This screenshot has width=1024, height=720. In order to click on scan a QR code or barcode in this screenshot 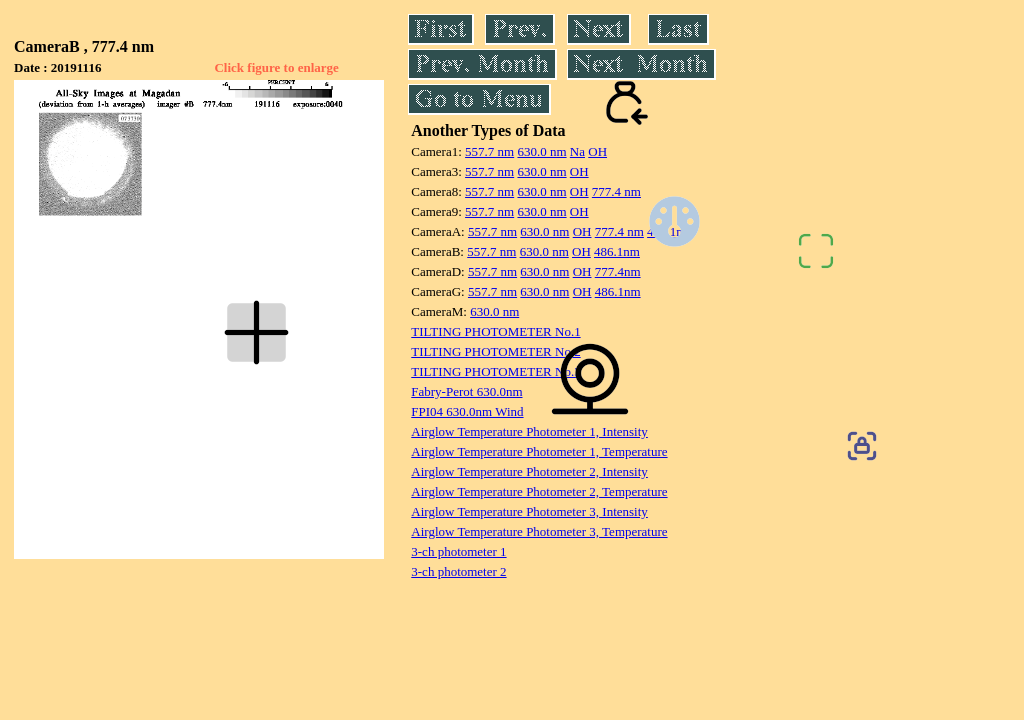, I will do `click(816, 251)`.